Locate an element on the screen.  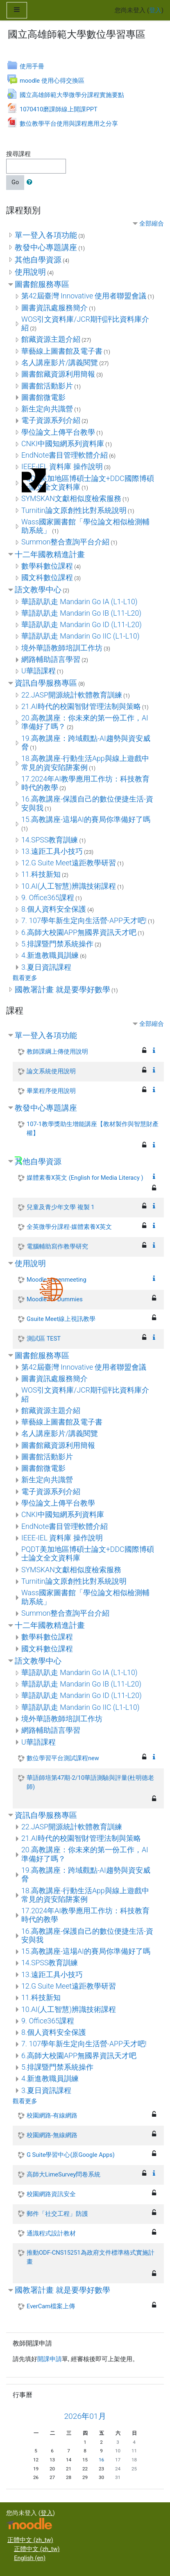
open CircuitVerse digital circuit simulator is located at coordinates (51, 1289).